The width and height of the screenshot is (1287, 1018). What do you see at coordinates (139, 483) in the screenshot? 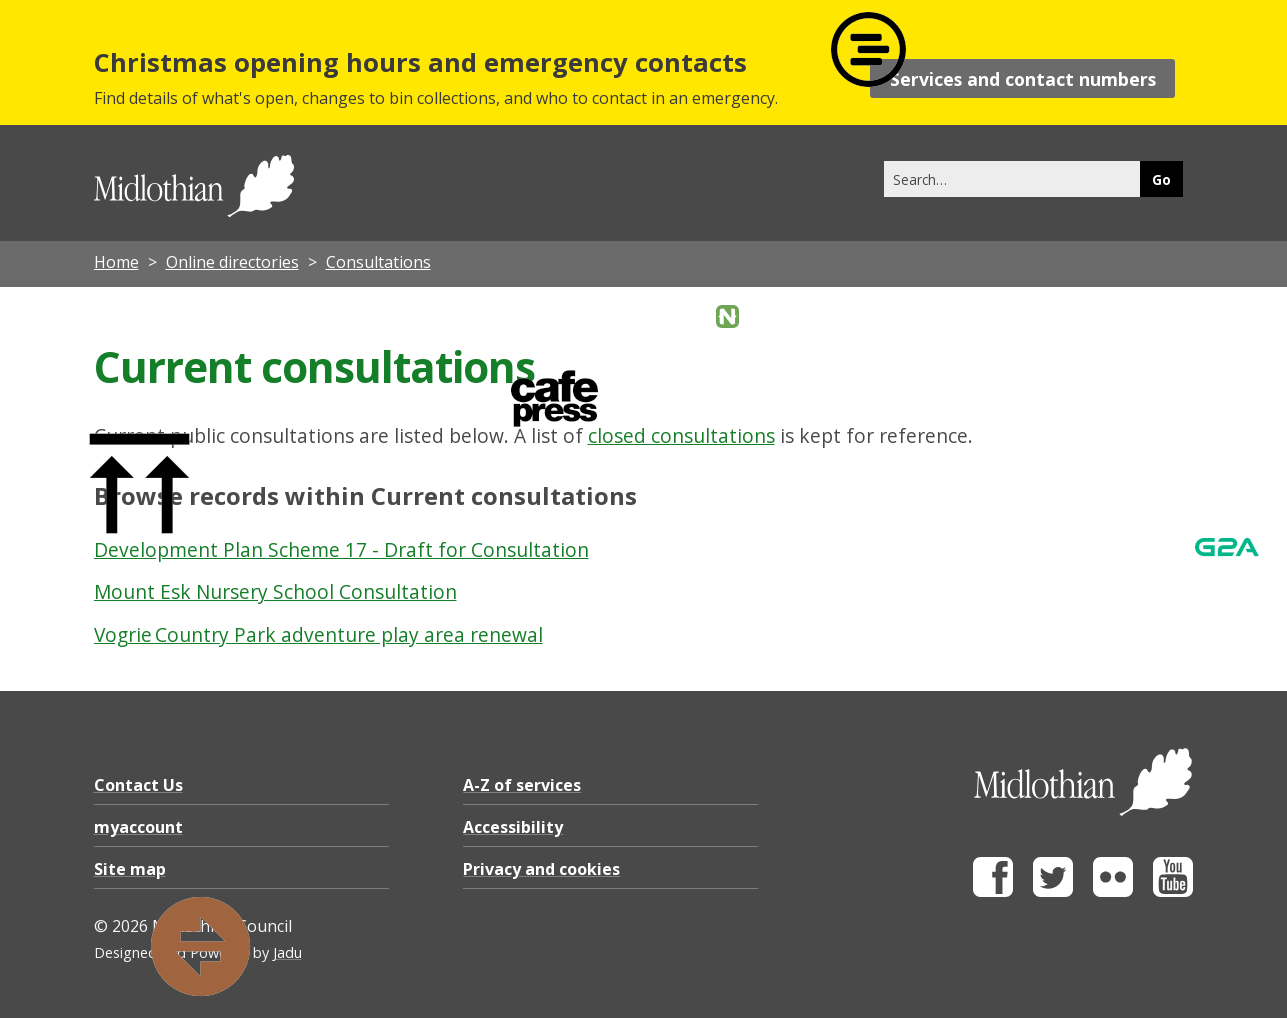
I see `align selected content to the top edge` at bounding box center [139, 483].